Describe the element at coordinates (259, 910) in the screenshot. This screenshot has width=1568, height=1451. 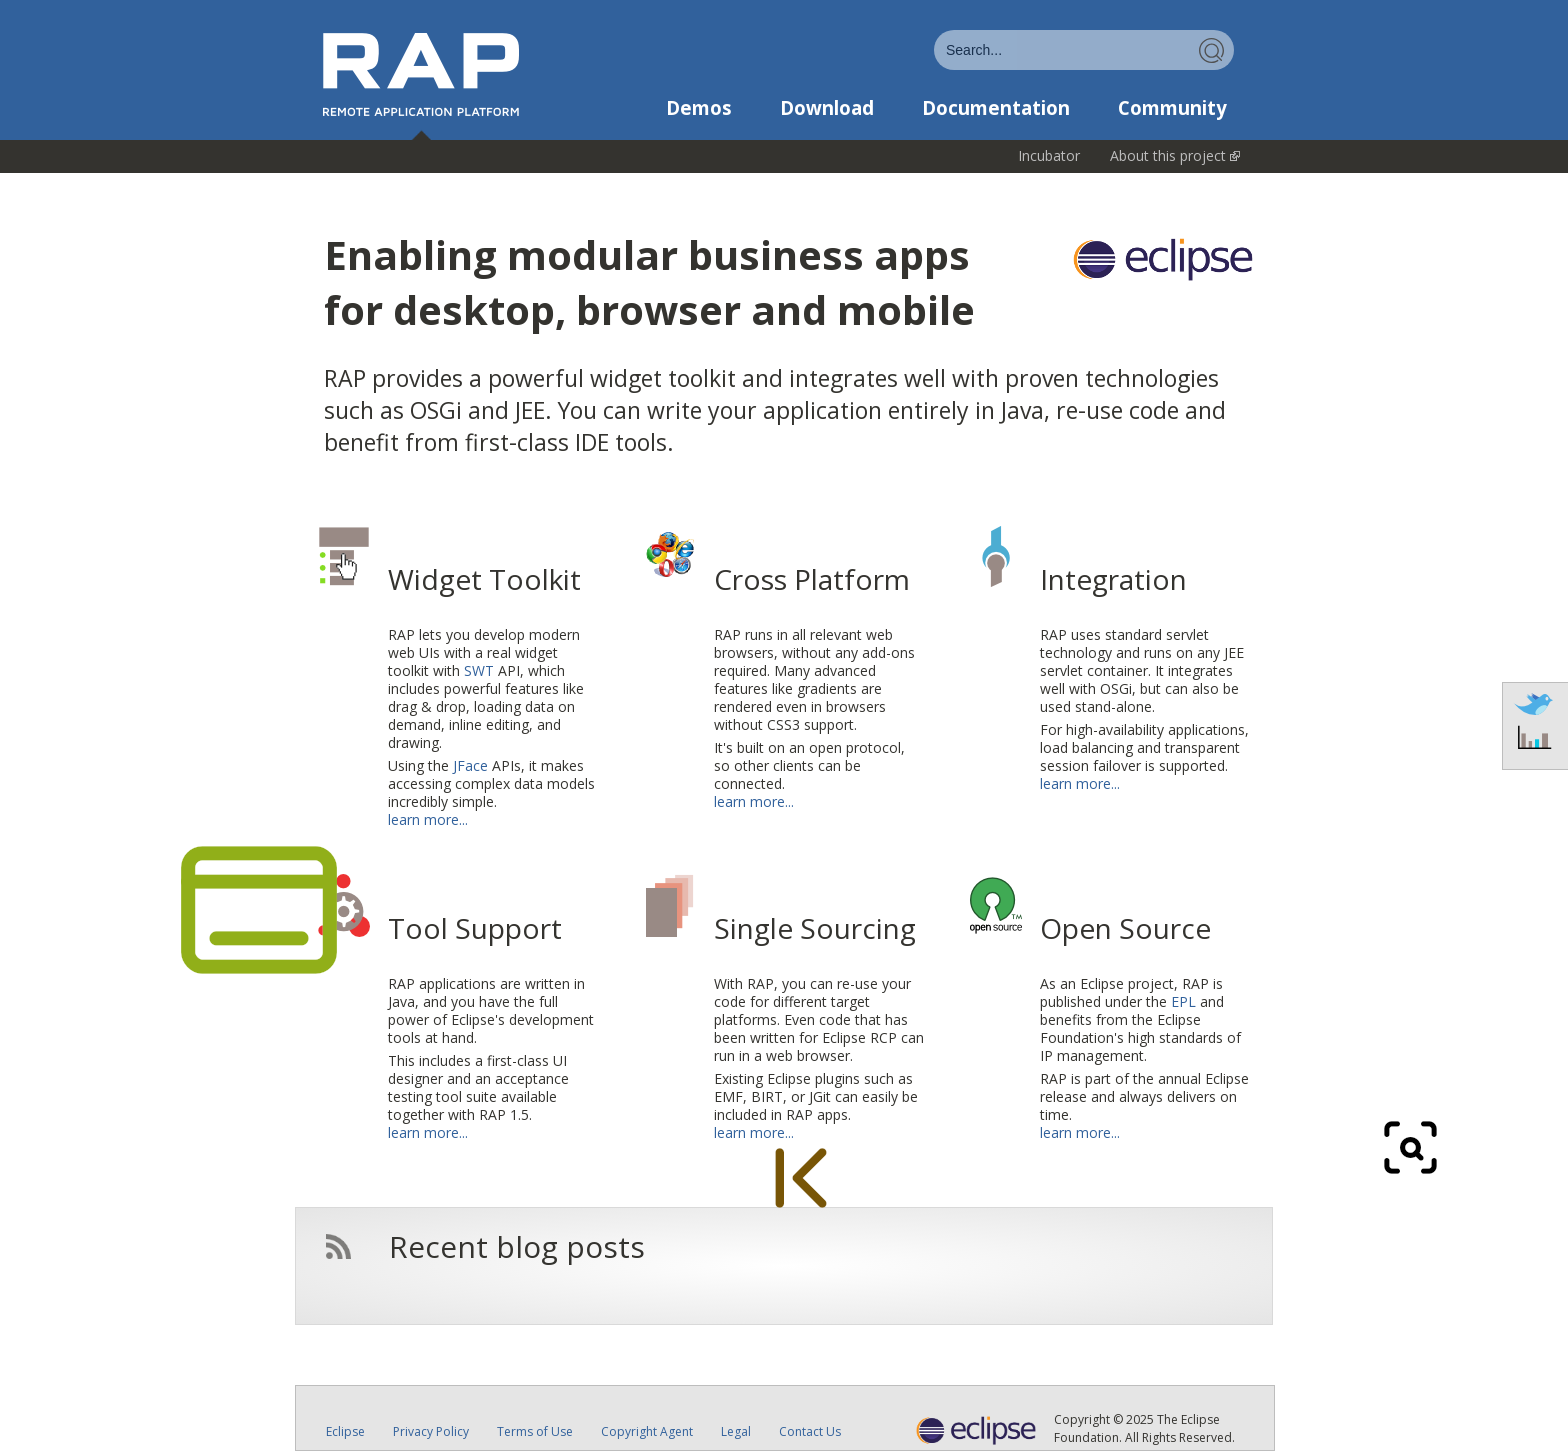
I see `access the dock or taskbar` at that location.